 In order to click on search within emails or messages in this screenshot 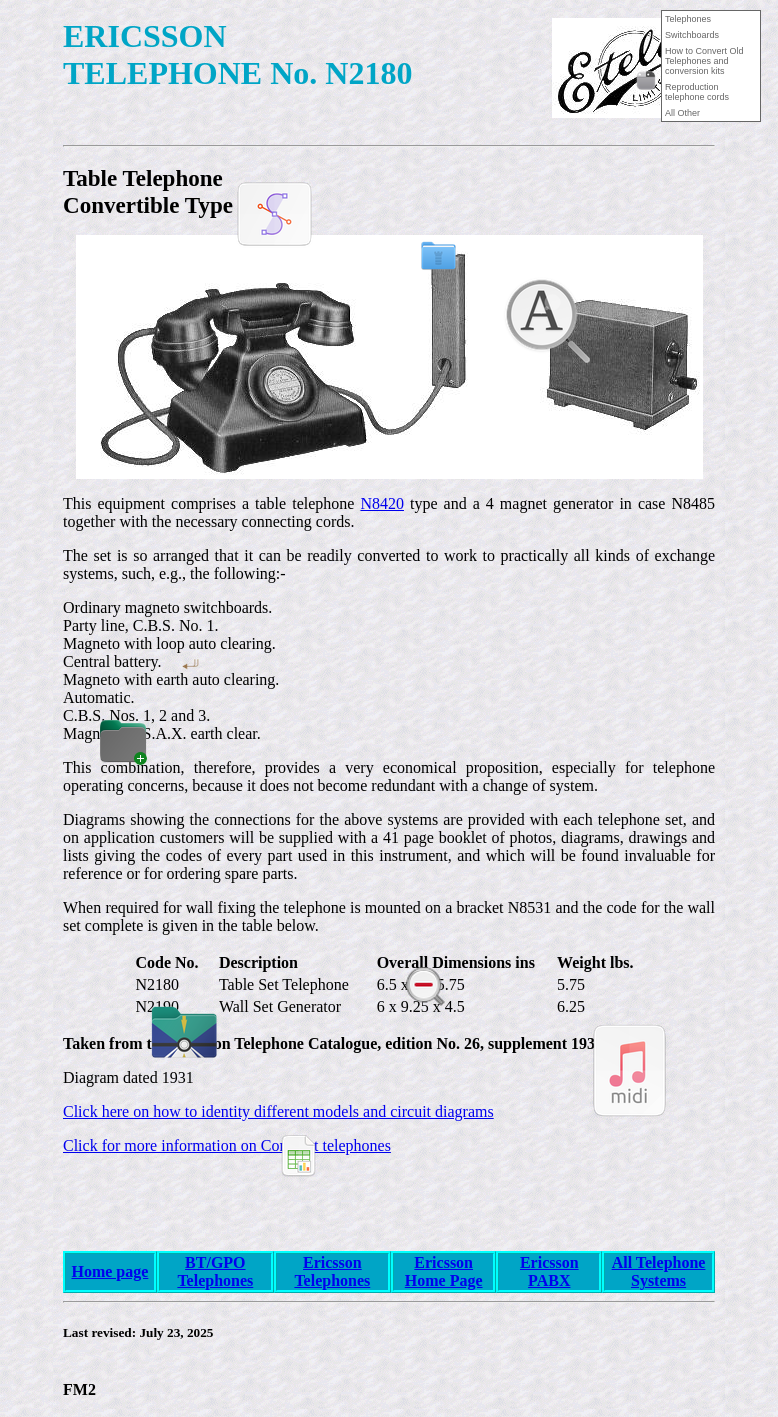, I will do `click(547, 320)`.